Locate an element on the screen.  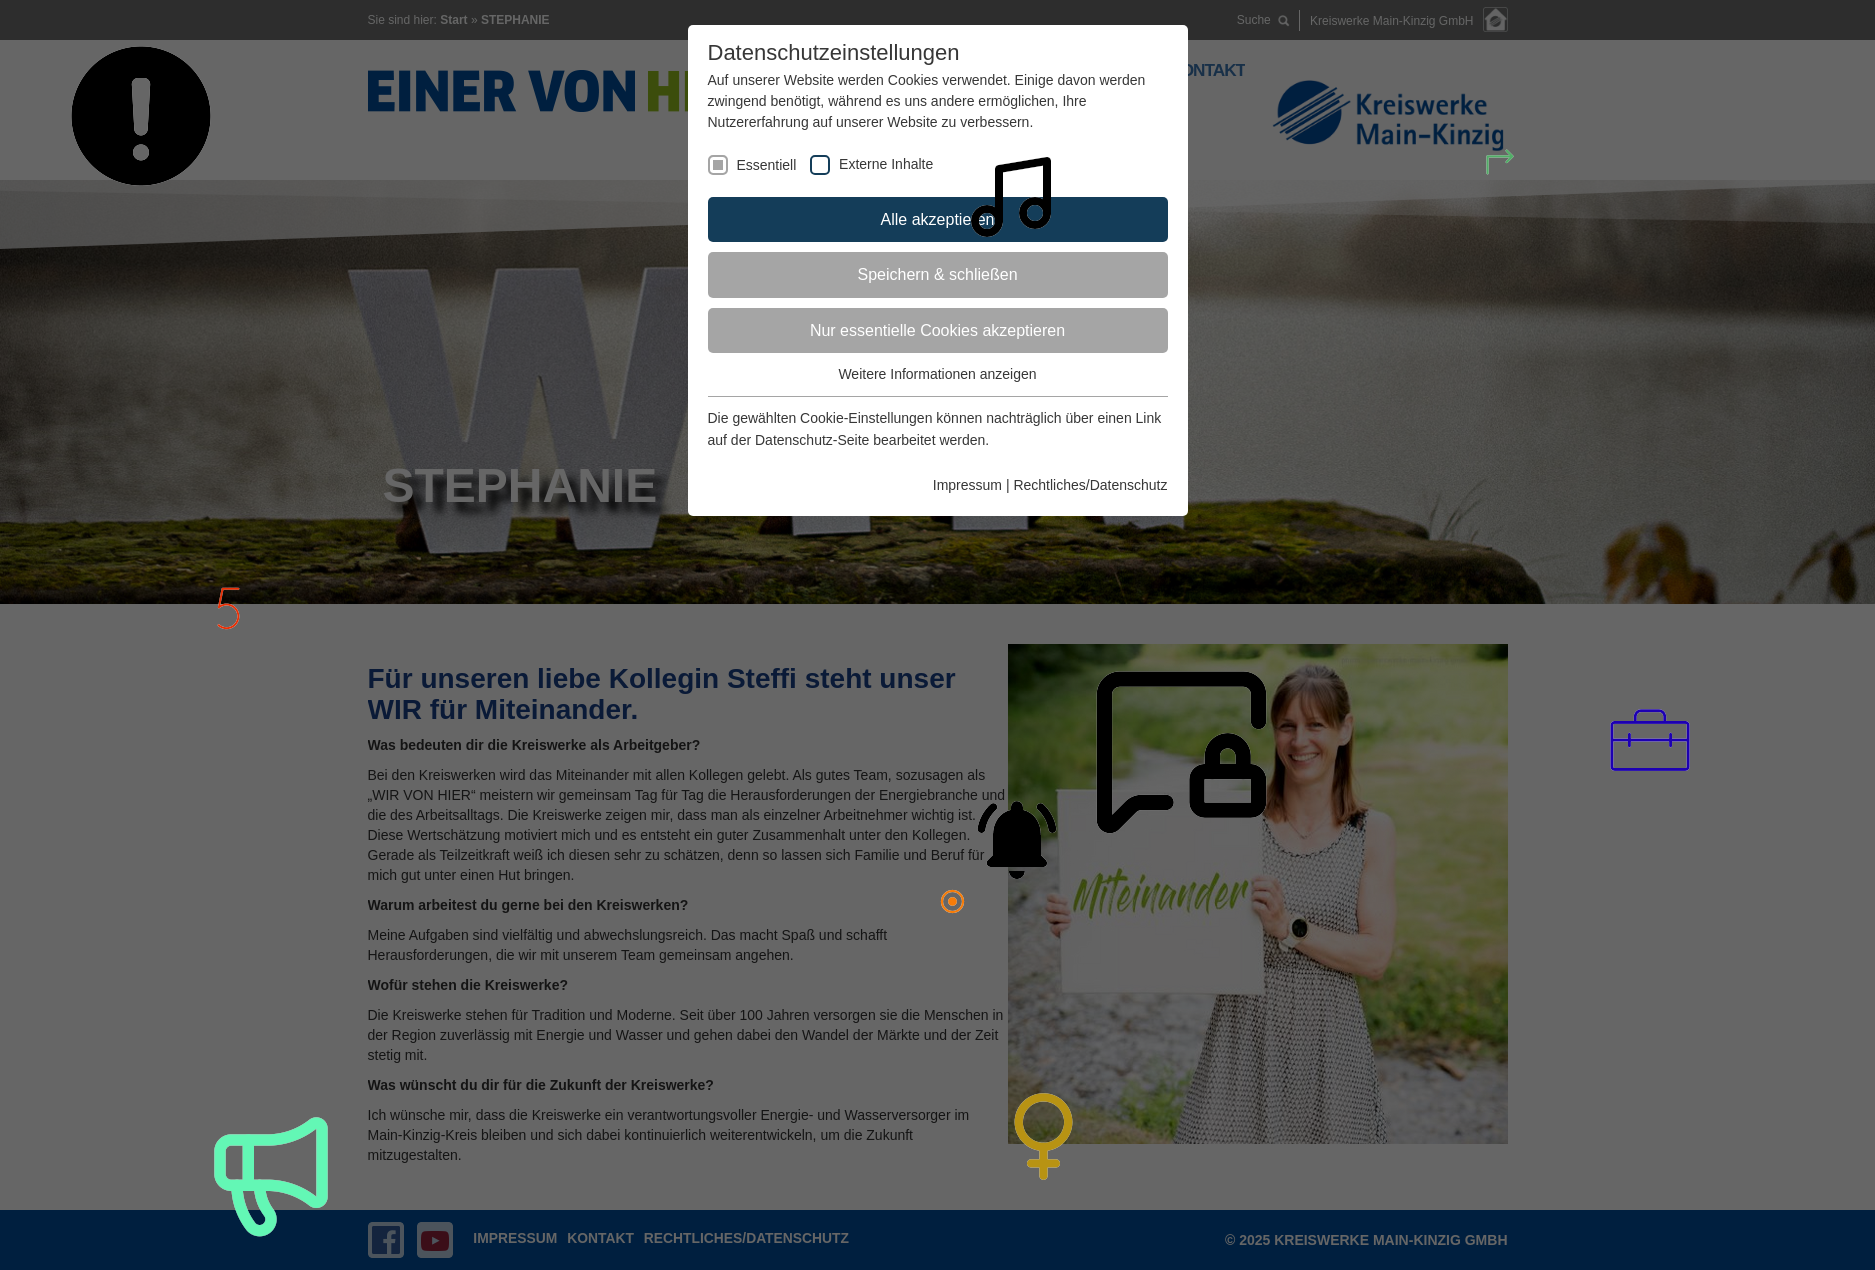
indicates the number five in a list or sequence is located at coordinates (228, 608).